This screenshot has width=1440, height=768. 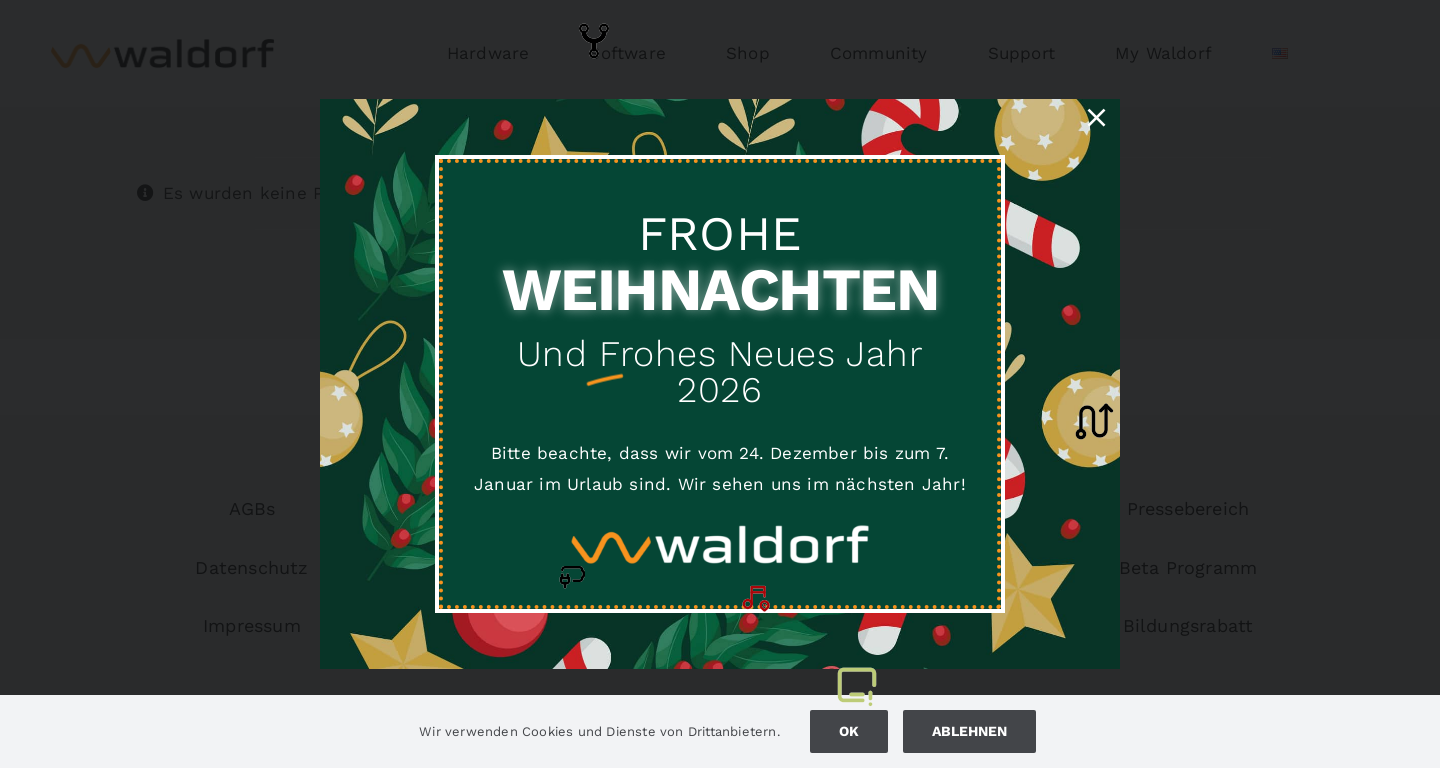 What do you see at coordinates (857, 685) in the screenshot?
I see `indicates a tablet device error or warning` at bounding box center [857, 685].